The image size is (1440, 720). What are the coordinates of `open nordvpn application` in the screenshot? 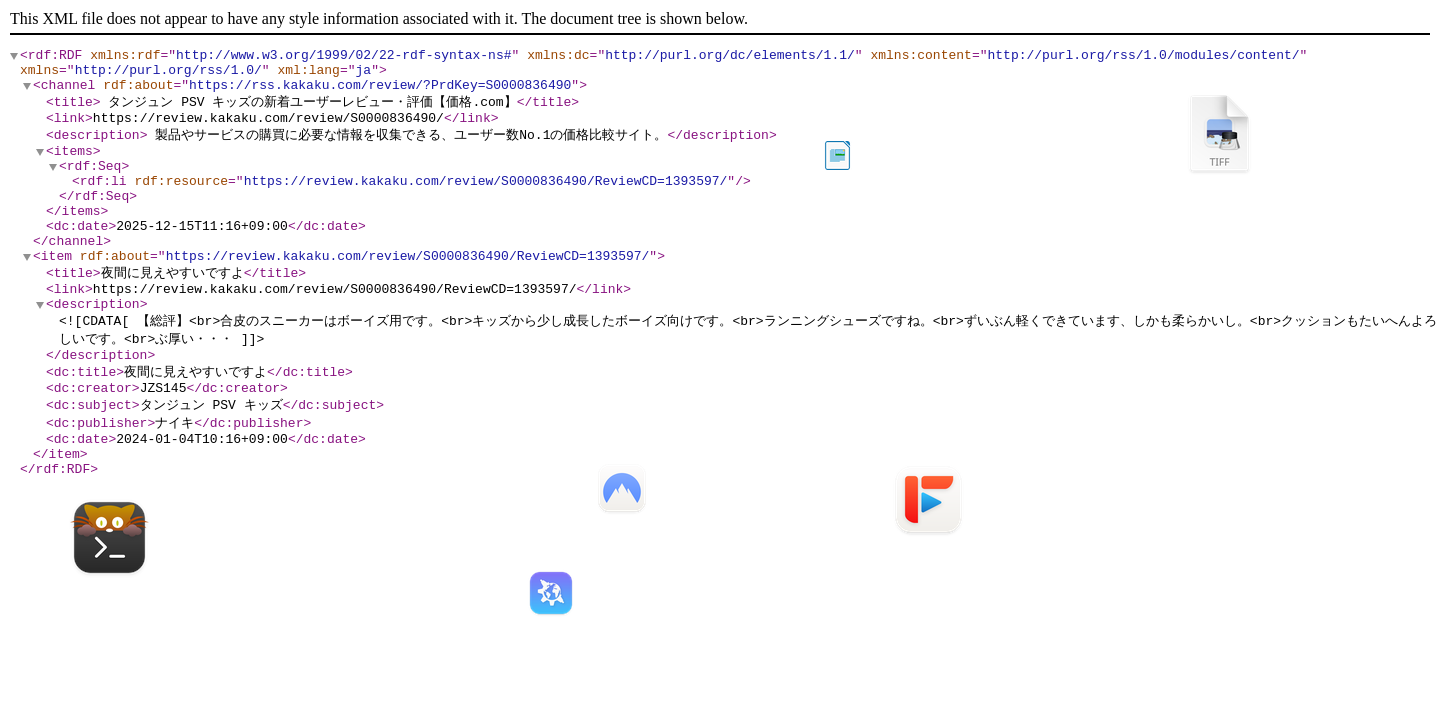 It's located at (622, 488).